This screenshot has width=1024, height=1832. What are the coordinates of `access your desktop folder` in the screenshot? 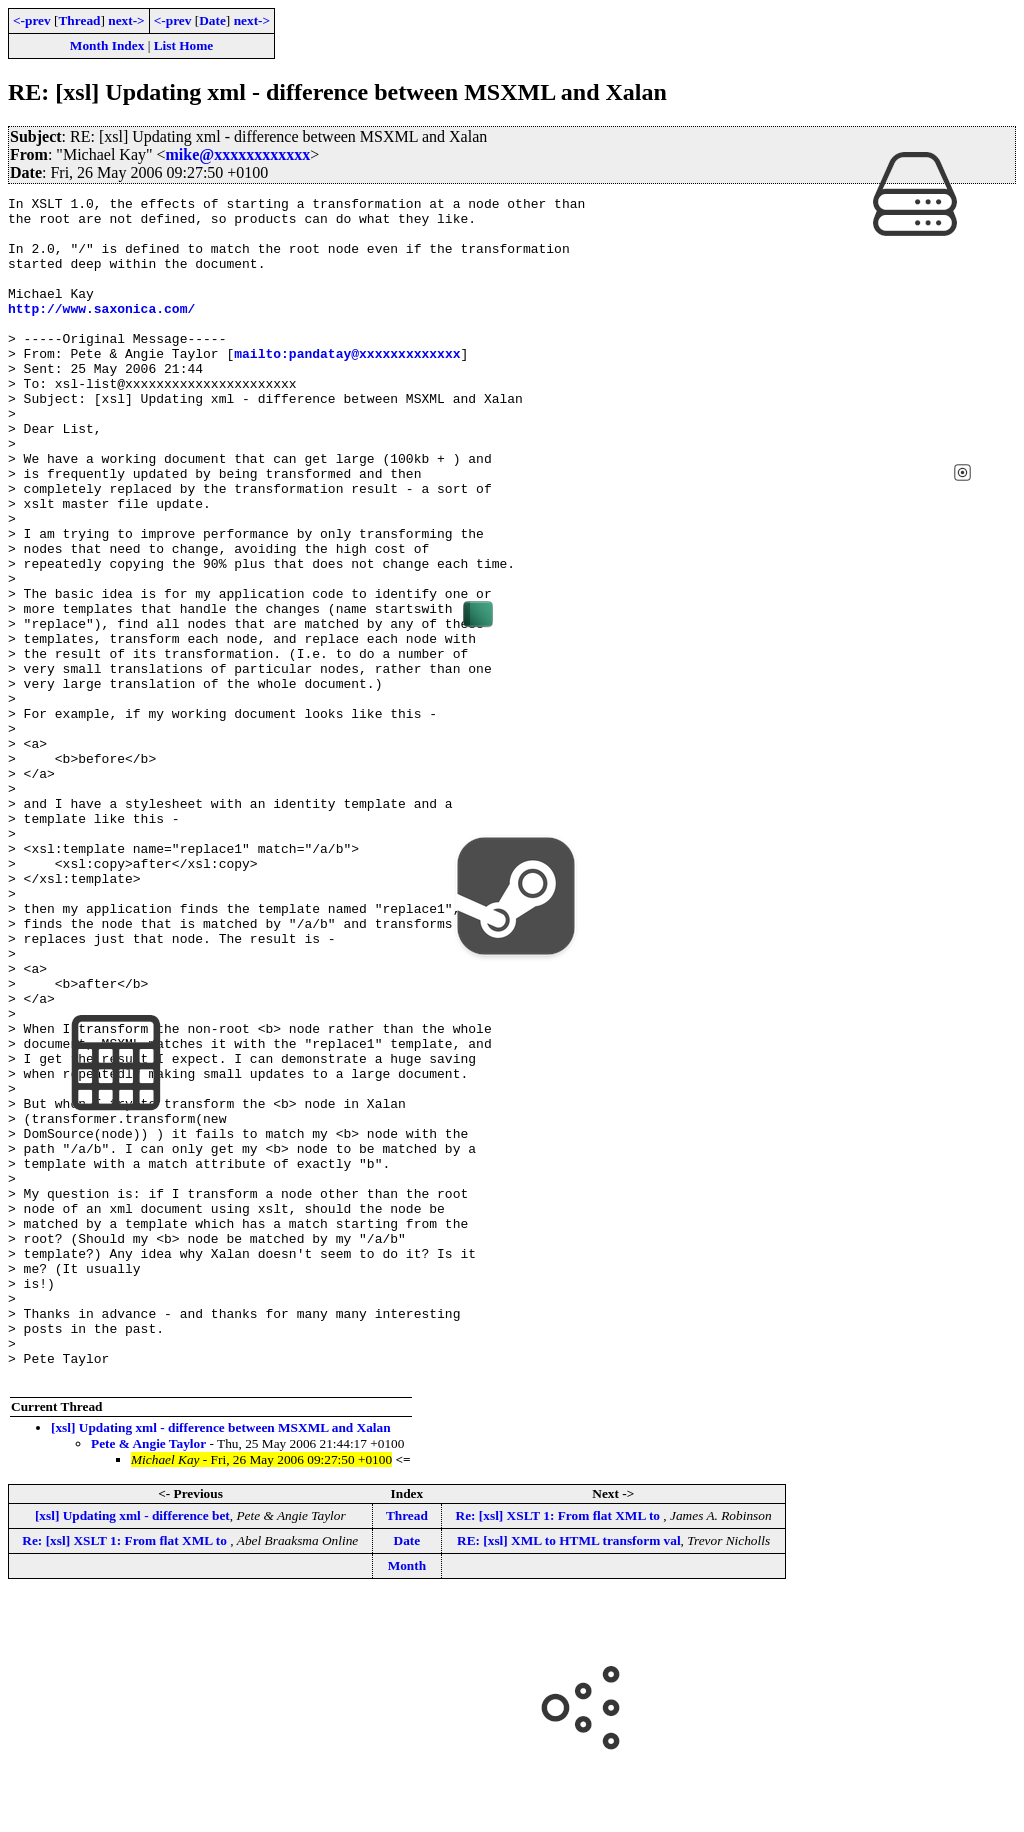 It's located at (478, 613).